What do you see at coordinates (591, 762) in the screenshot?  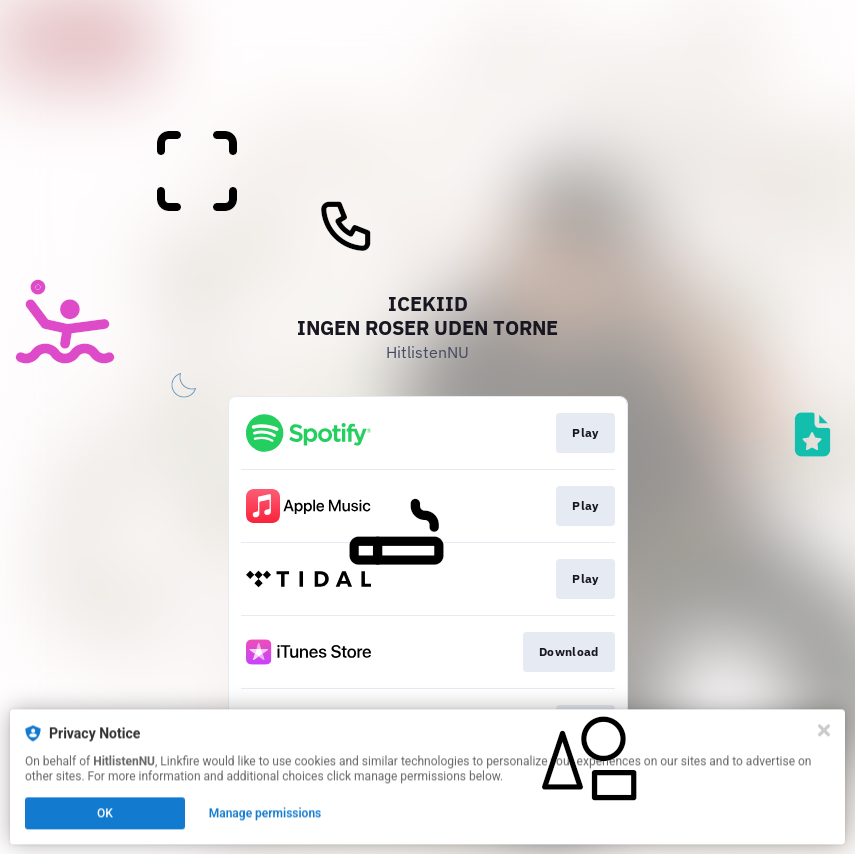 I see `access shape tools or drawing options` at bounding box center [591, 762].